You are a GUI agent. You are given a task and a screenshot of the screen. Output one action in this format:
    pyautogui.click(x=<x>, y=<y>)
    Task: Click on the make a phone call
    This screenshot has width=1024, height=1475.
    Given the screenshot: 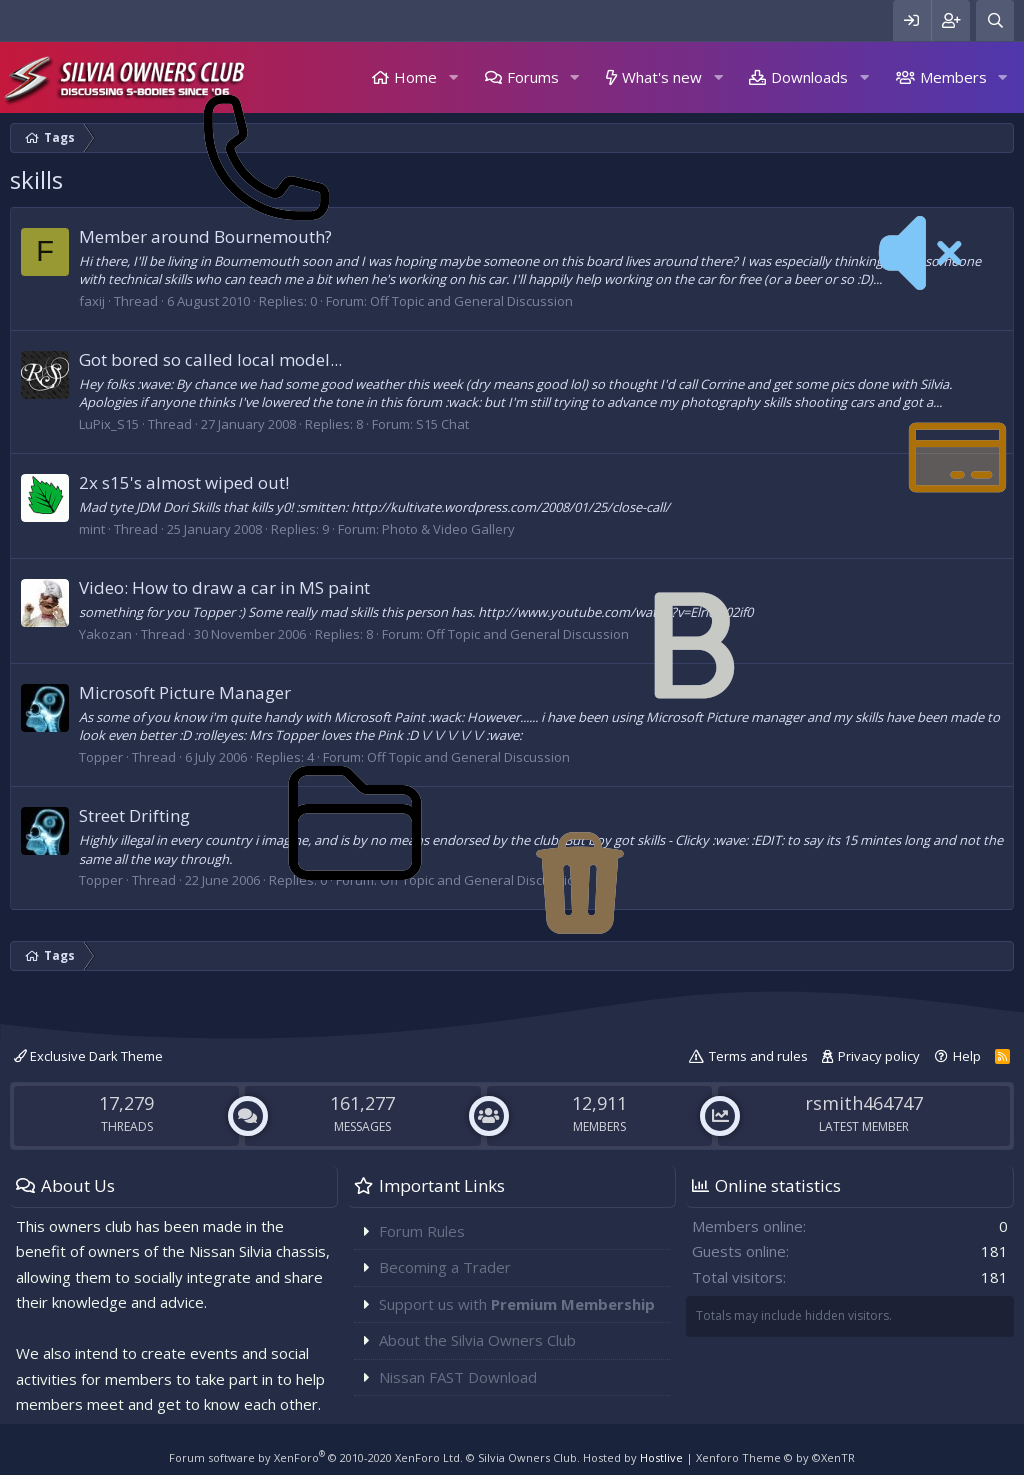 What is the action you would take?
    pyautogui.click(x=266, y=157)
    